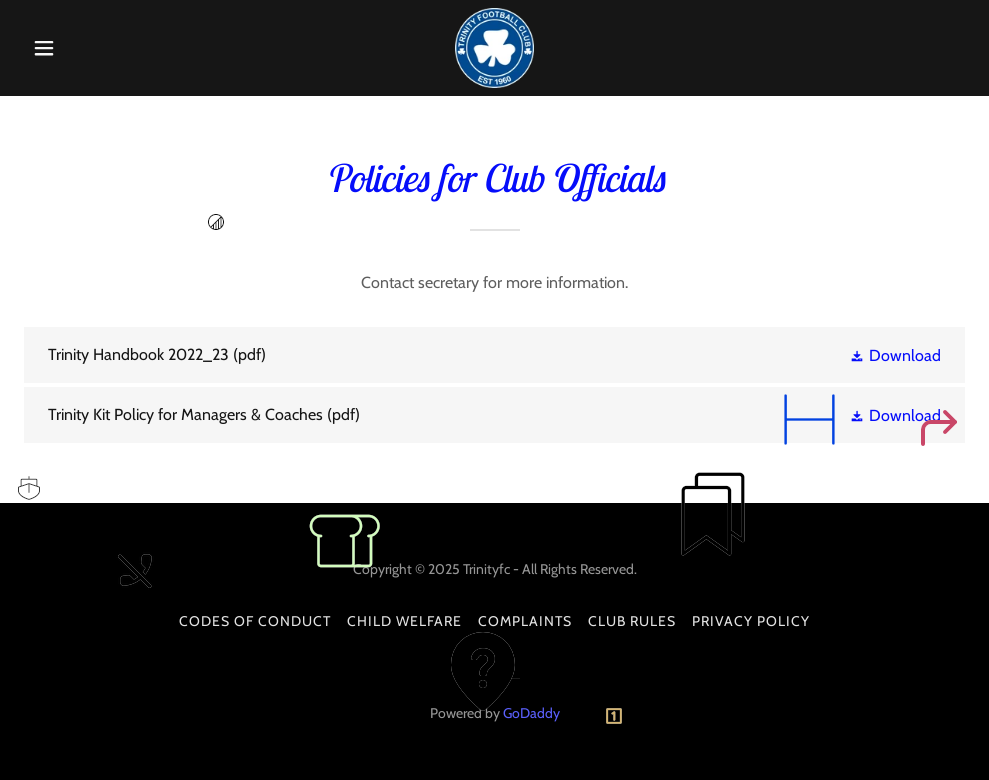 This screenshot has width=989, height=780. Describe the element at coordinates (614, 716) in the screenshot. I see `indicates first step in a sequence or process` at that location.